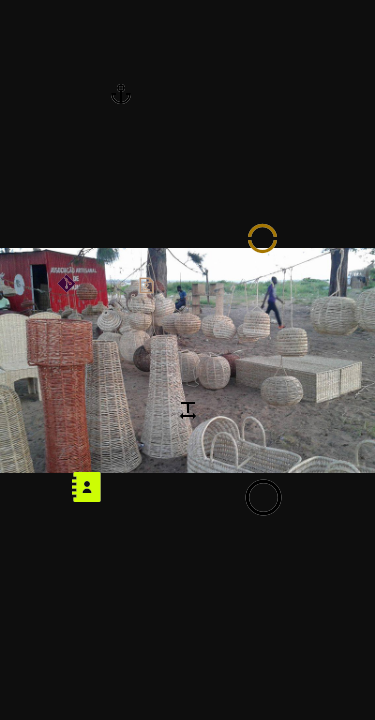 The image size is (375, 720). What do you see at coordinates (66, 283) in the screenshot?
I see `git version control logo` at bounding box center [66, 283].